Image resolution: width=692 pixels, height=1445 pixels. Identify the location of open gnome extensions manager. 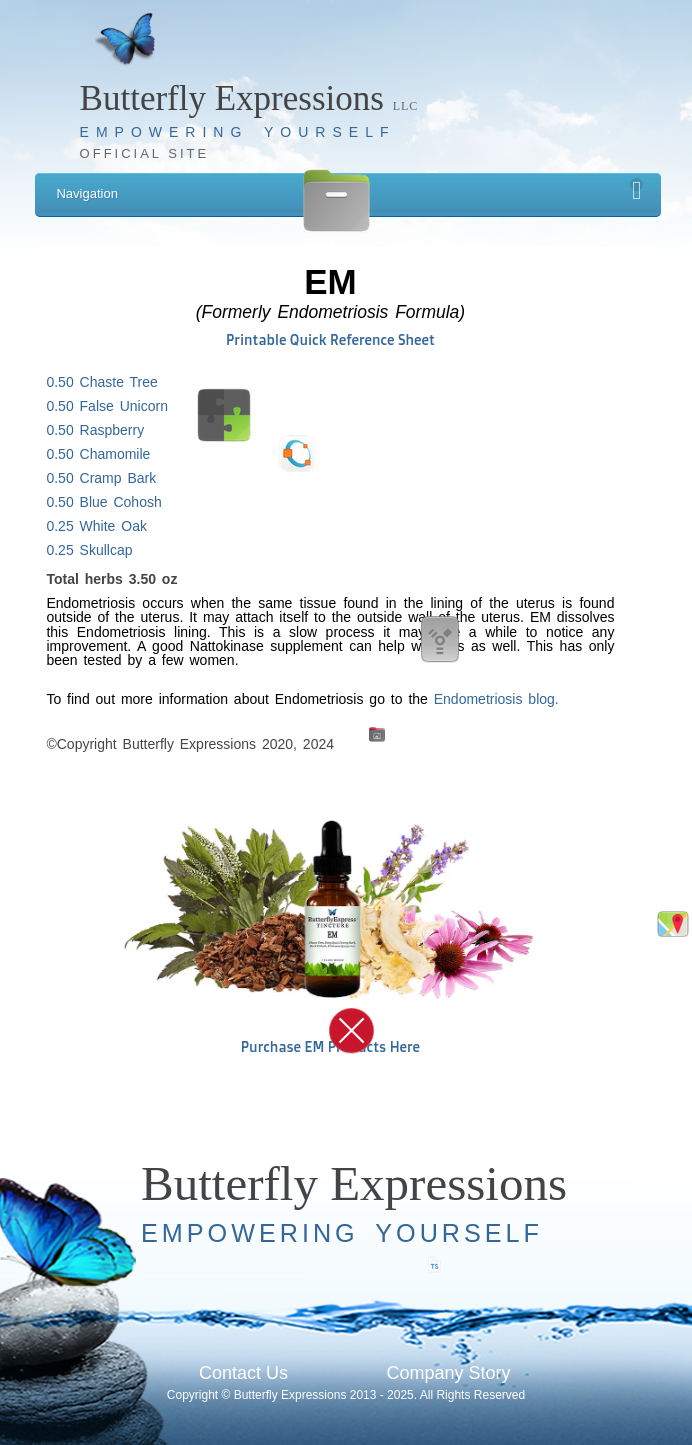
(224, 415).